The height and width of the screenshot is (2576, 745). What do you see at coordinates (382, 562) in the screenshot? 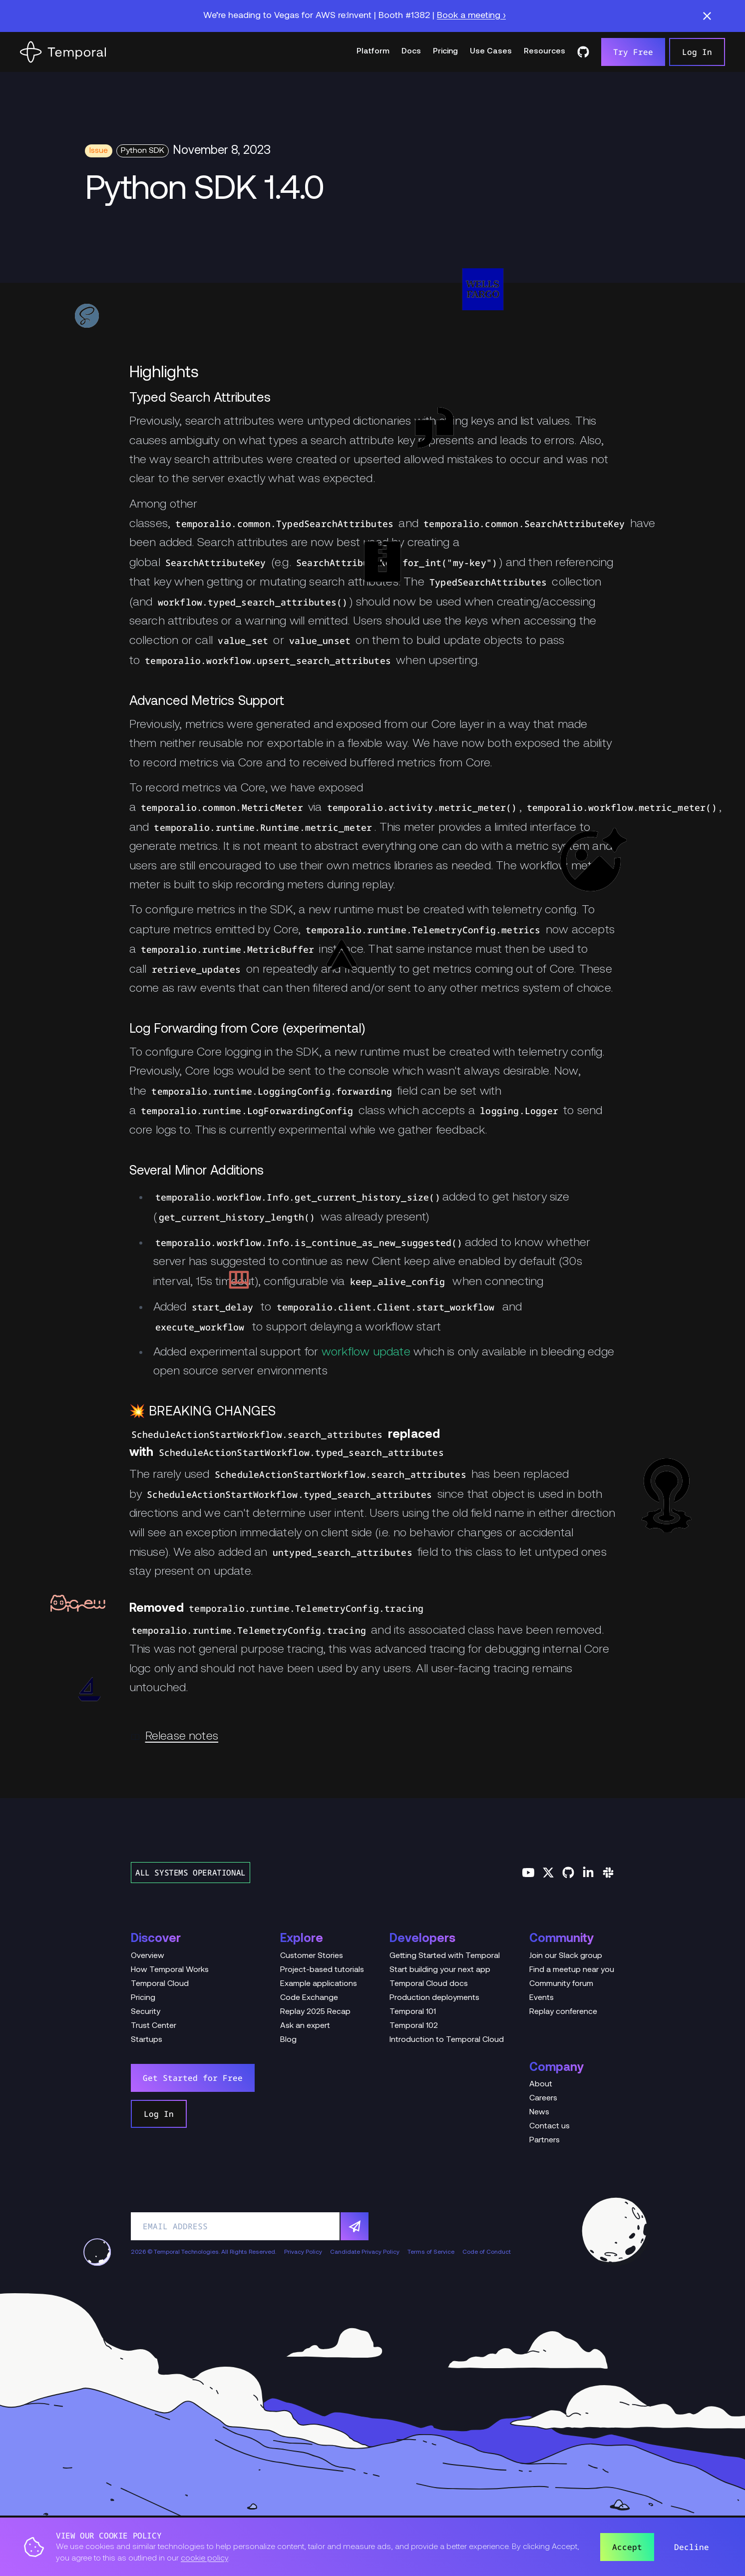
I see `compressed or zipped file` at bounding box center [382, 562].